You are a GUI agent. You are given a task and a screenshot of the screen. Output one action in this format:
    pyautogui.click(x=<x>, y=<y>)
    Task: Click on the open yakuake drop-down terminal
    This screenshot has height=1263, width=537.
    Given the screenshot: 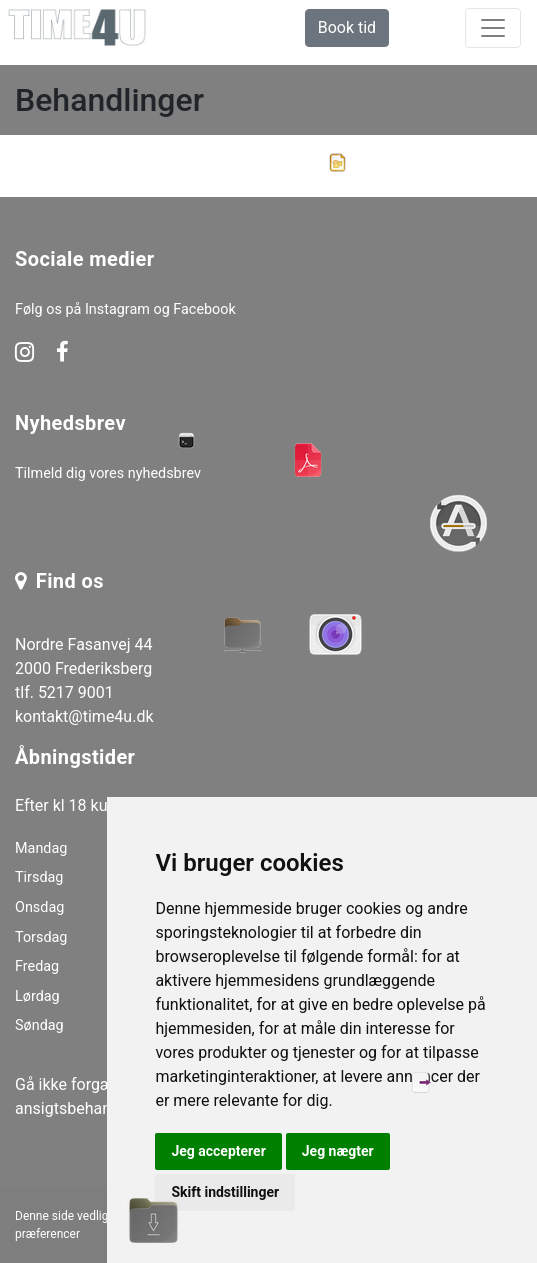 What is the action you would take?
    pyautogui.click(x=186, y=440)
    